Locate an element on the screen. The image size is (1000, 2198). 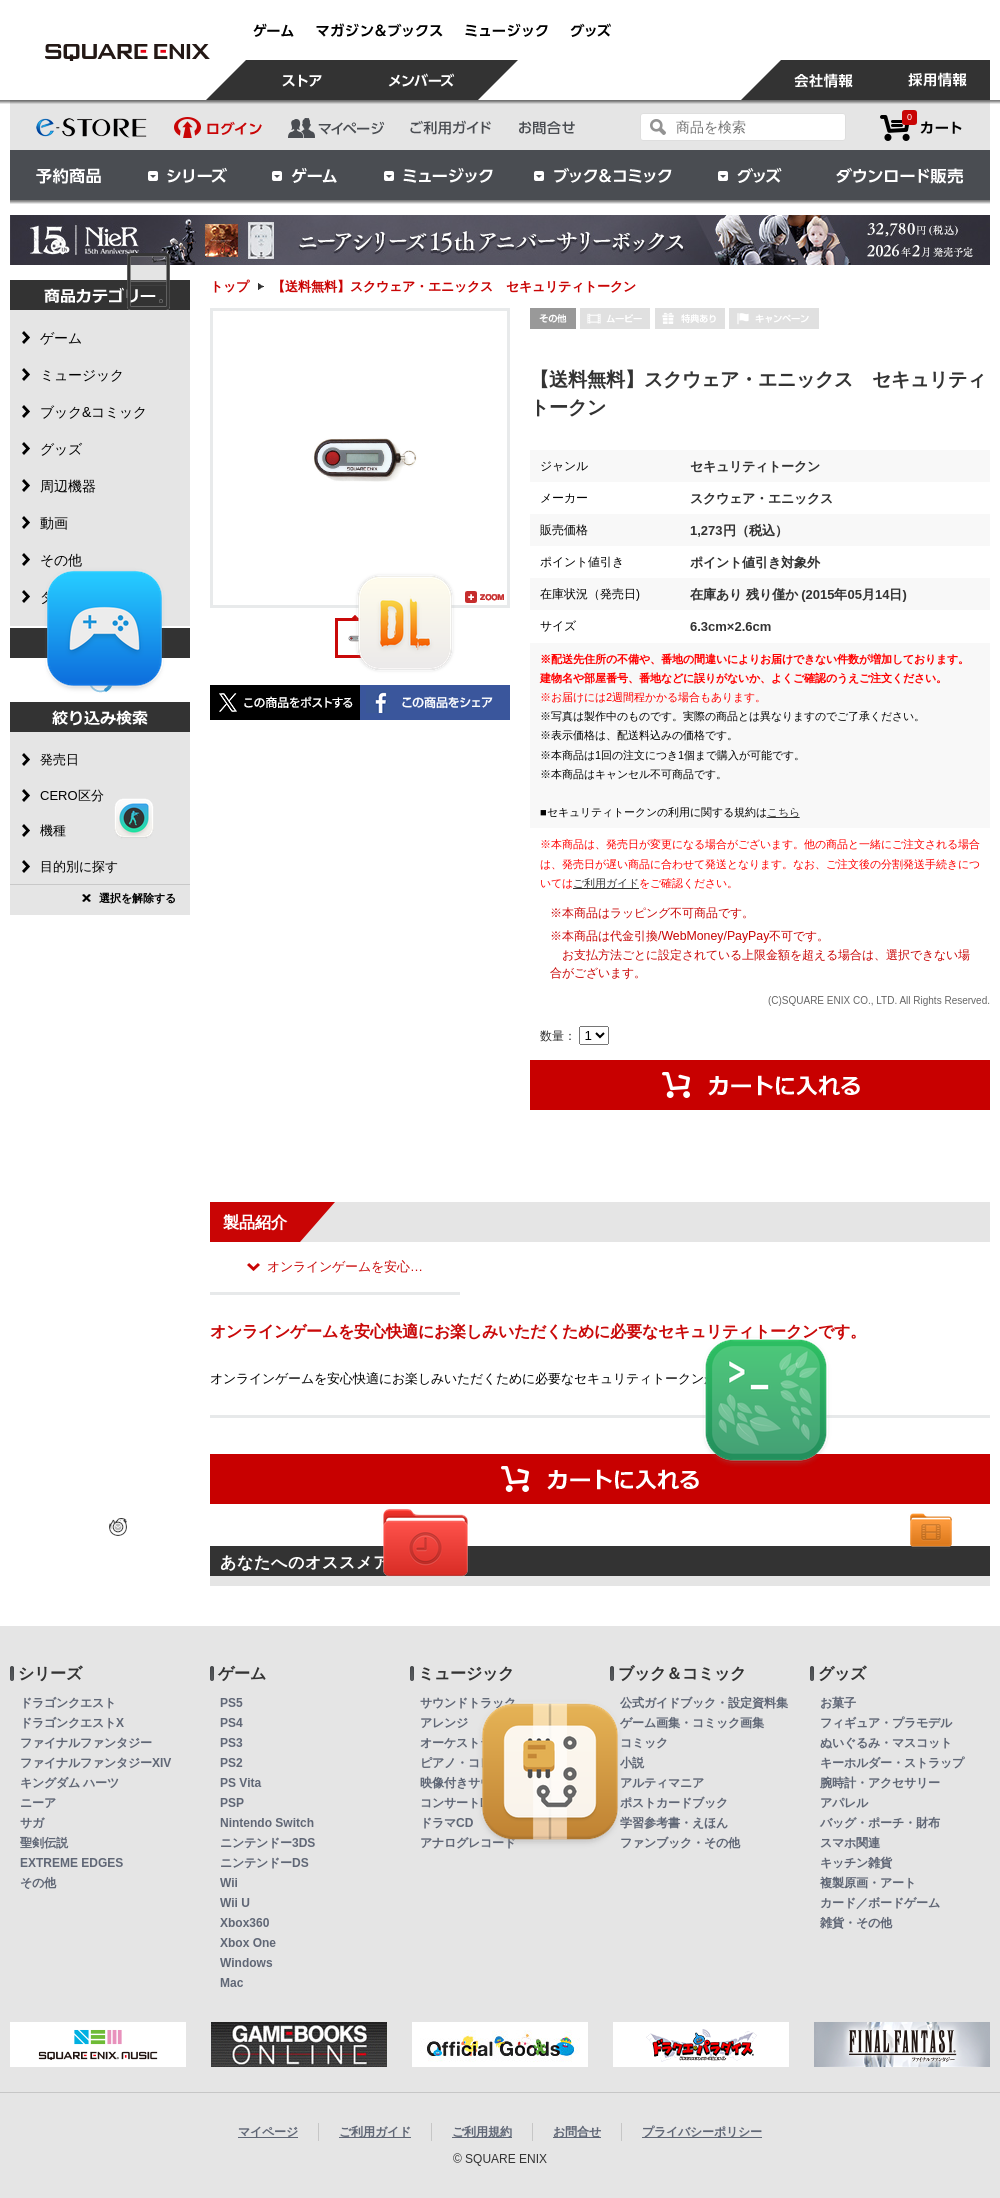
open css editing application is located at coordinates (134, 818).